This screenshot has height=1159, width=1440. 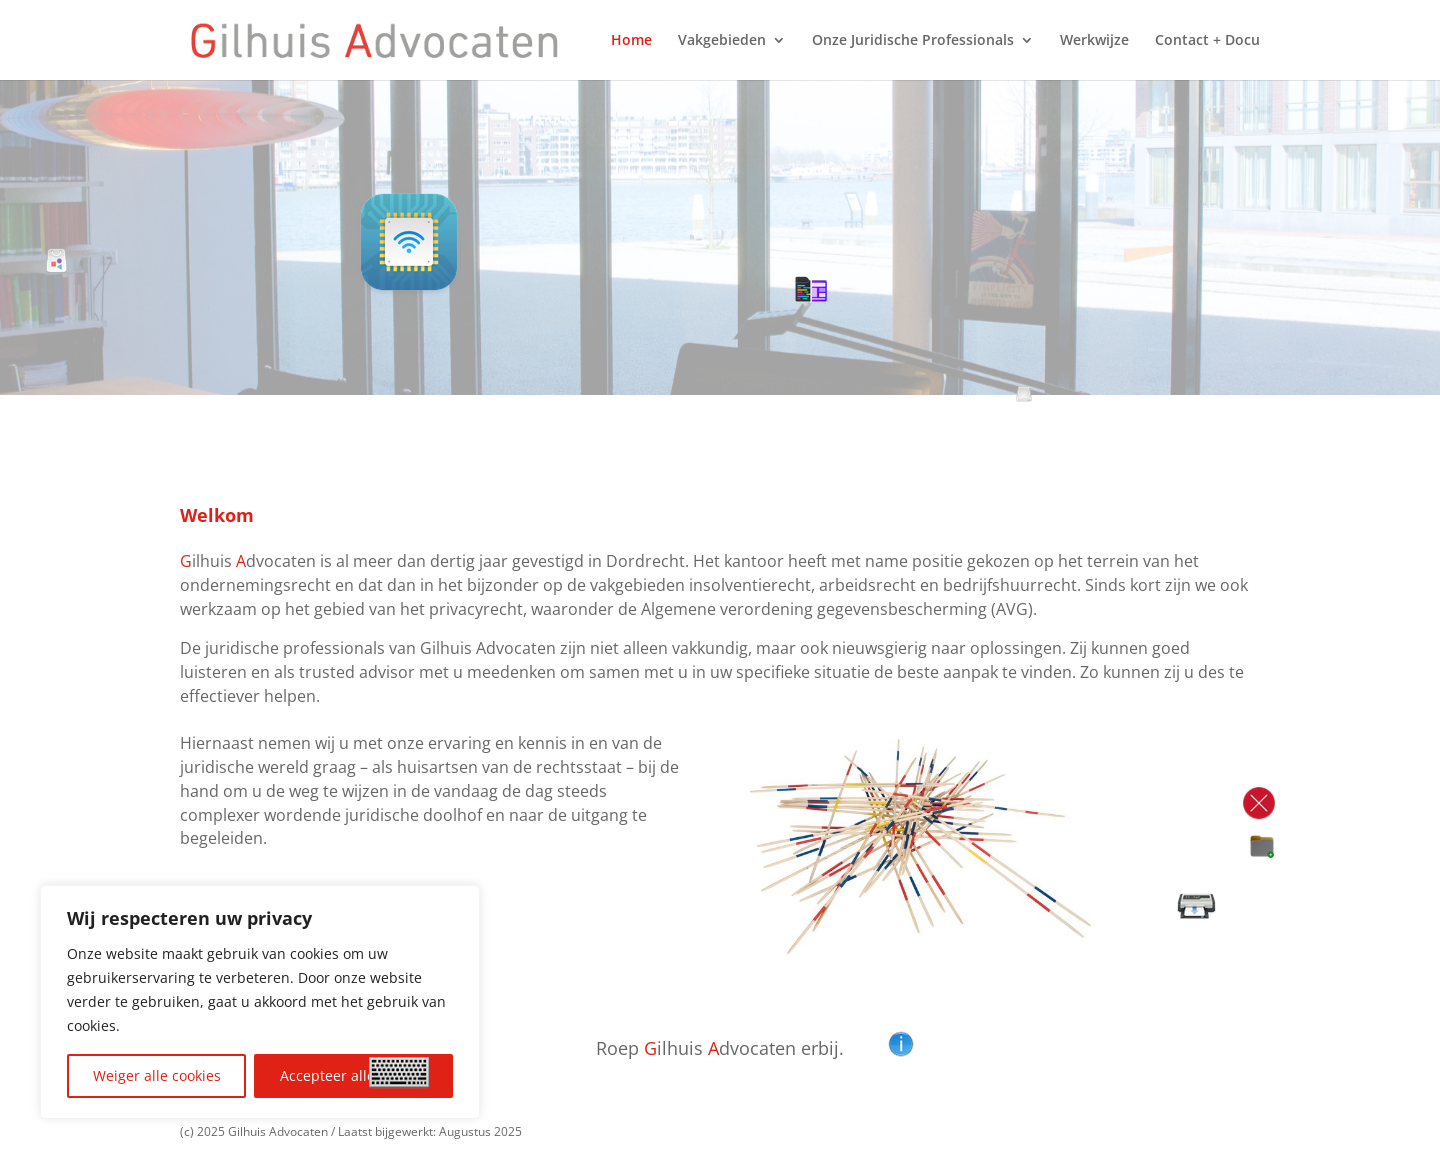 What do you see at coordinates (1259, 803) in the screenshot?
I see `indicates a file cannot sync to Dropbox` at bounding box center [1259, 803].